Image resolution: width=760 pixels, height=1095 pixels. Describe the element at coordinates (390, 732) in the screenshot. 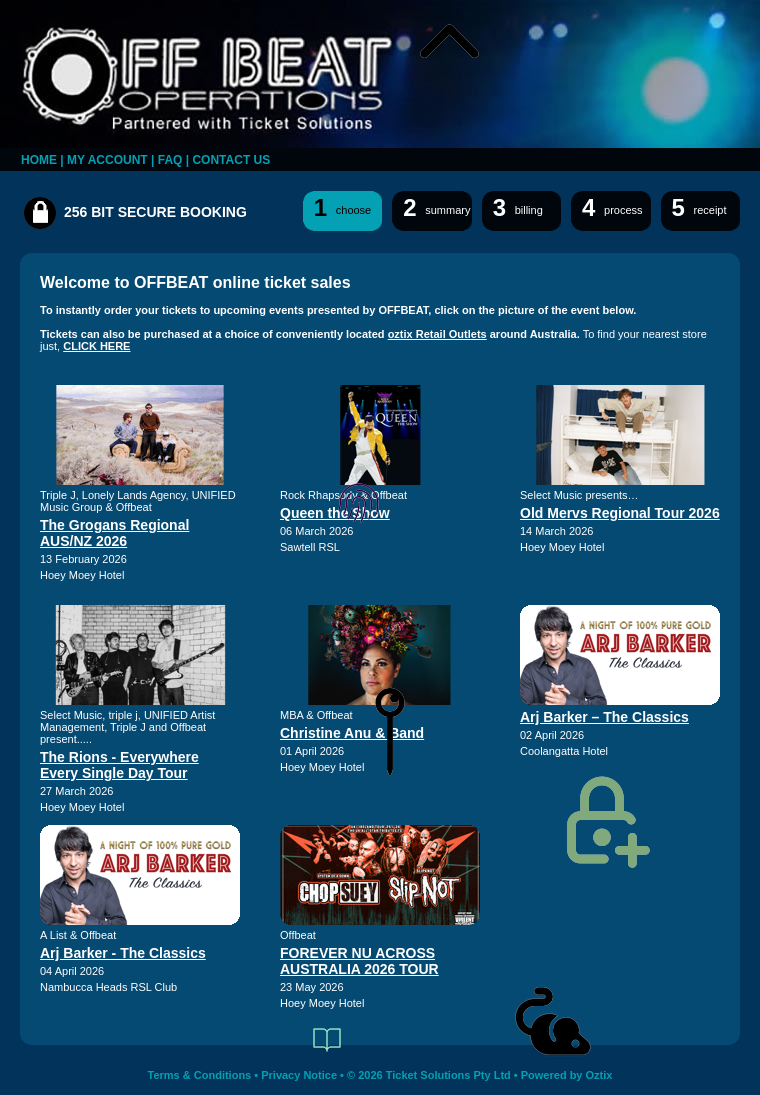

I see `pin a location on the map` at that location.